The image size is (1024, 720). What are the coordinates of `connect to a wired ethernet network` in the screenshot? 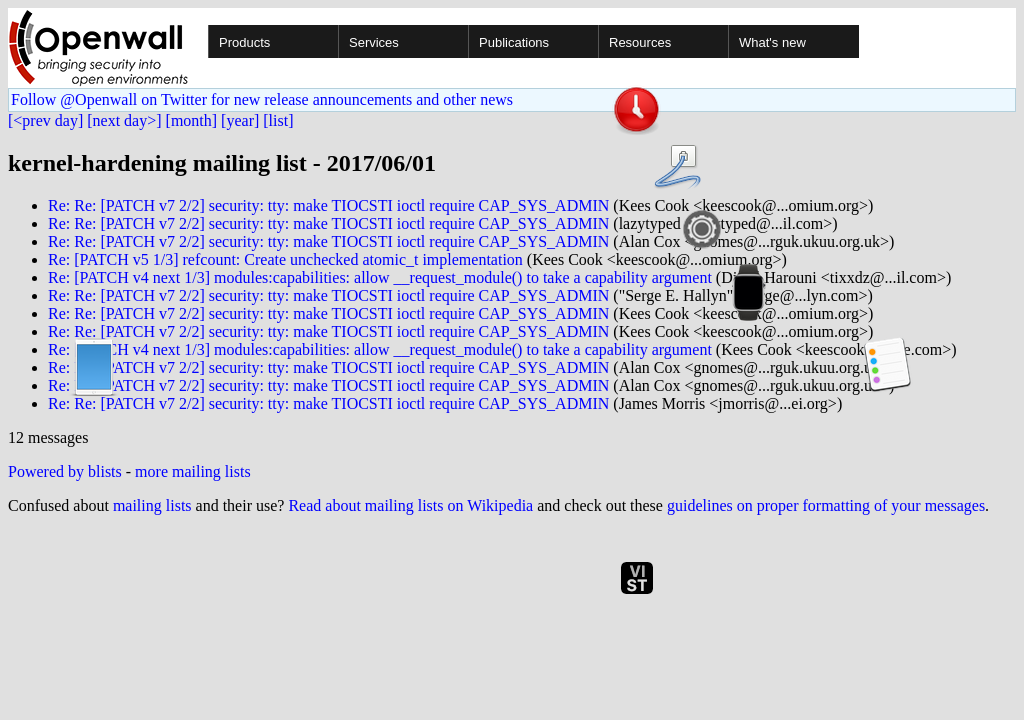 It's located at (677, 166).